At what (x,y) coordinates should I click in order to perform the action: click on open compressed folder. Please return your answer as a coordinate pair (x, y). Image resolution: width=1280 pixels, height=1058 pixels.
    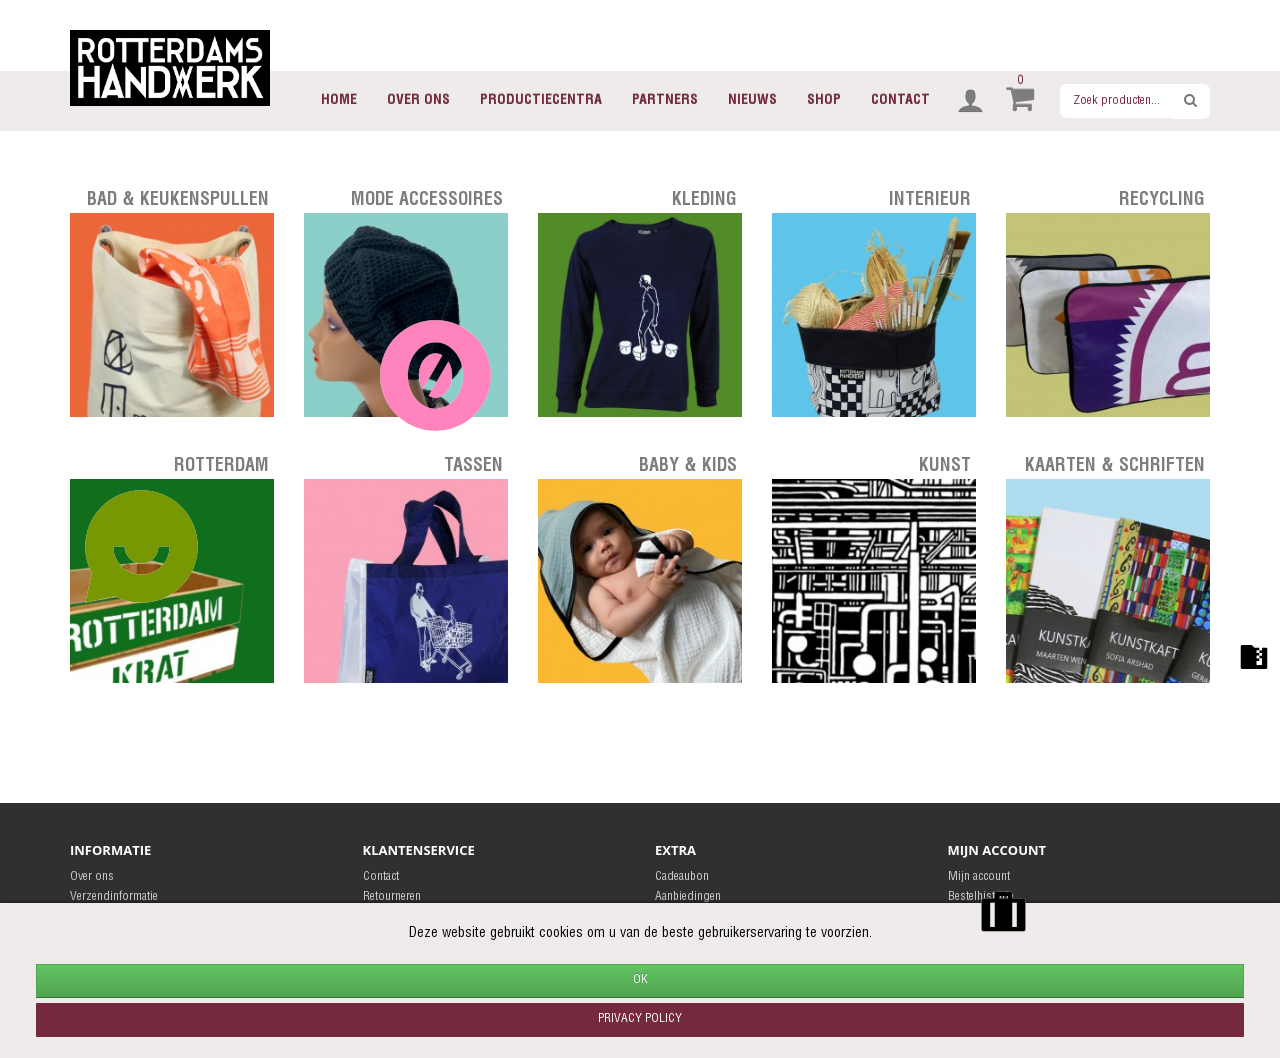
    Looking at the image, I should click on (1254, 657).